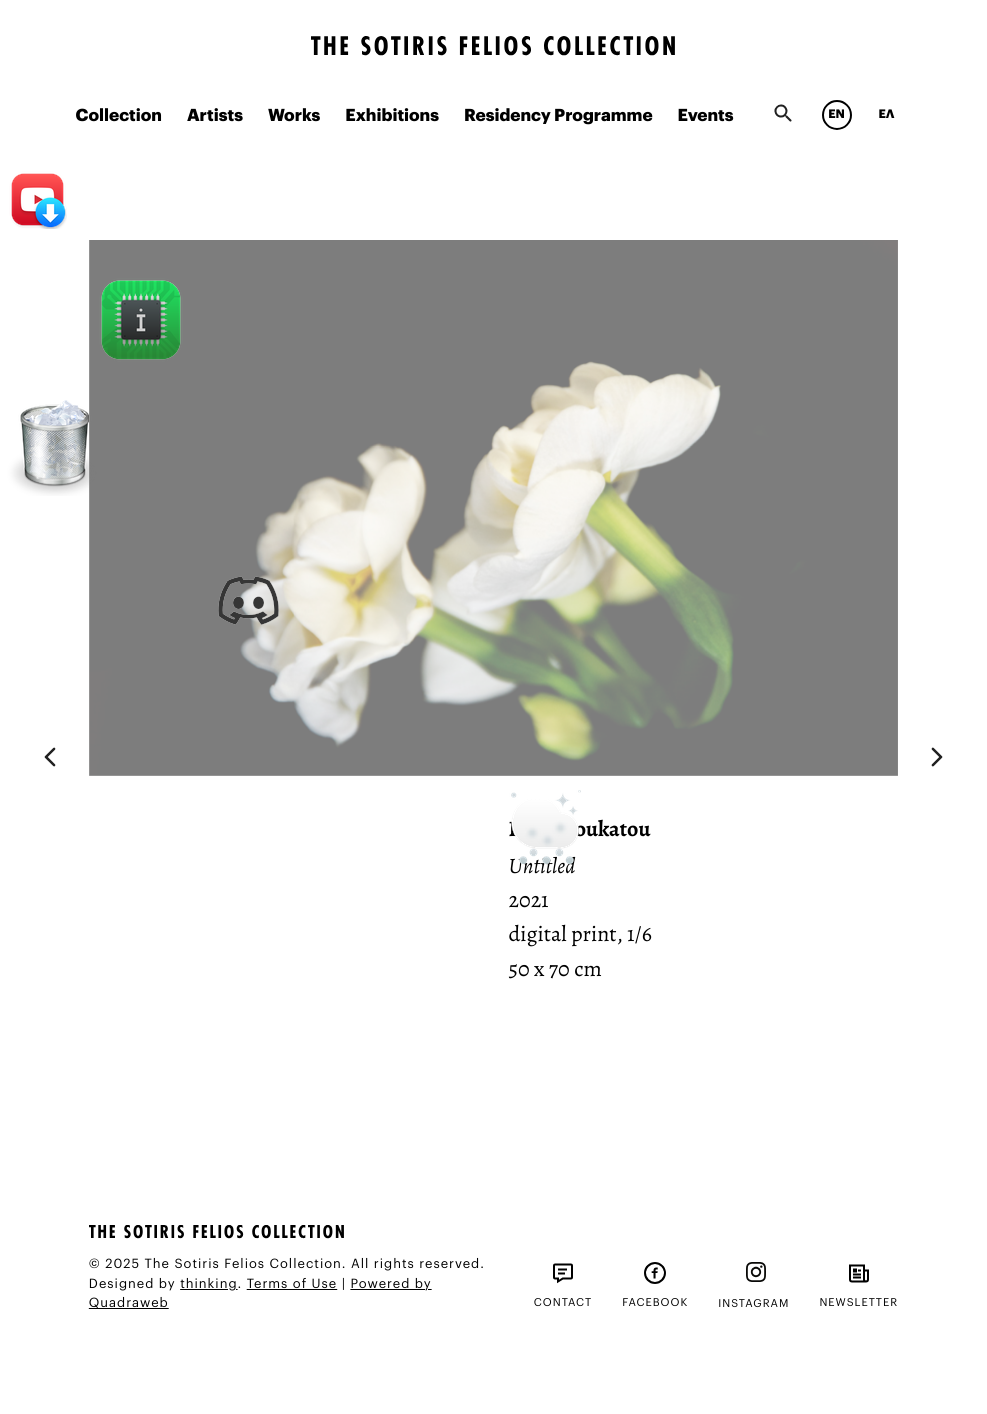  Describe the element at coordinates (546, 827) in the screenshot. I see `indicates snowy weather conditions at night` at that location.